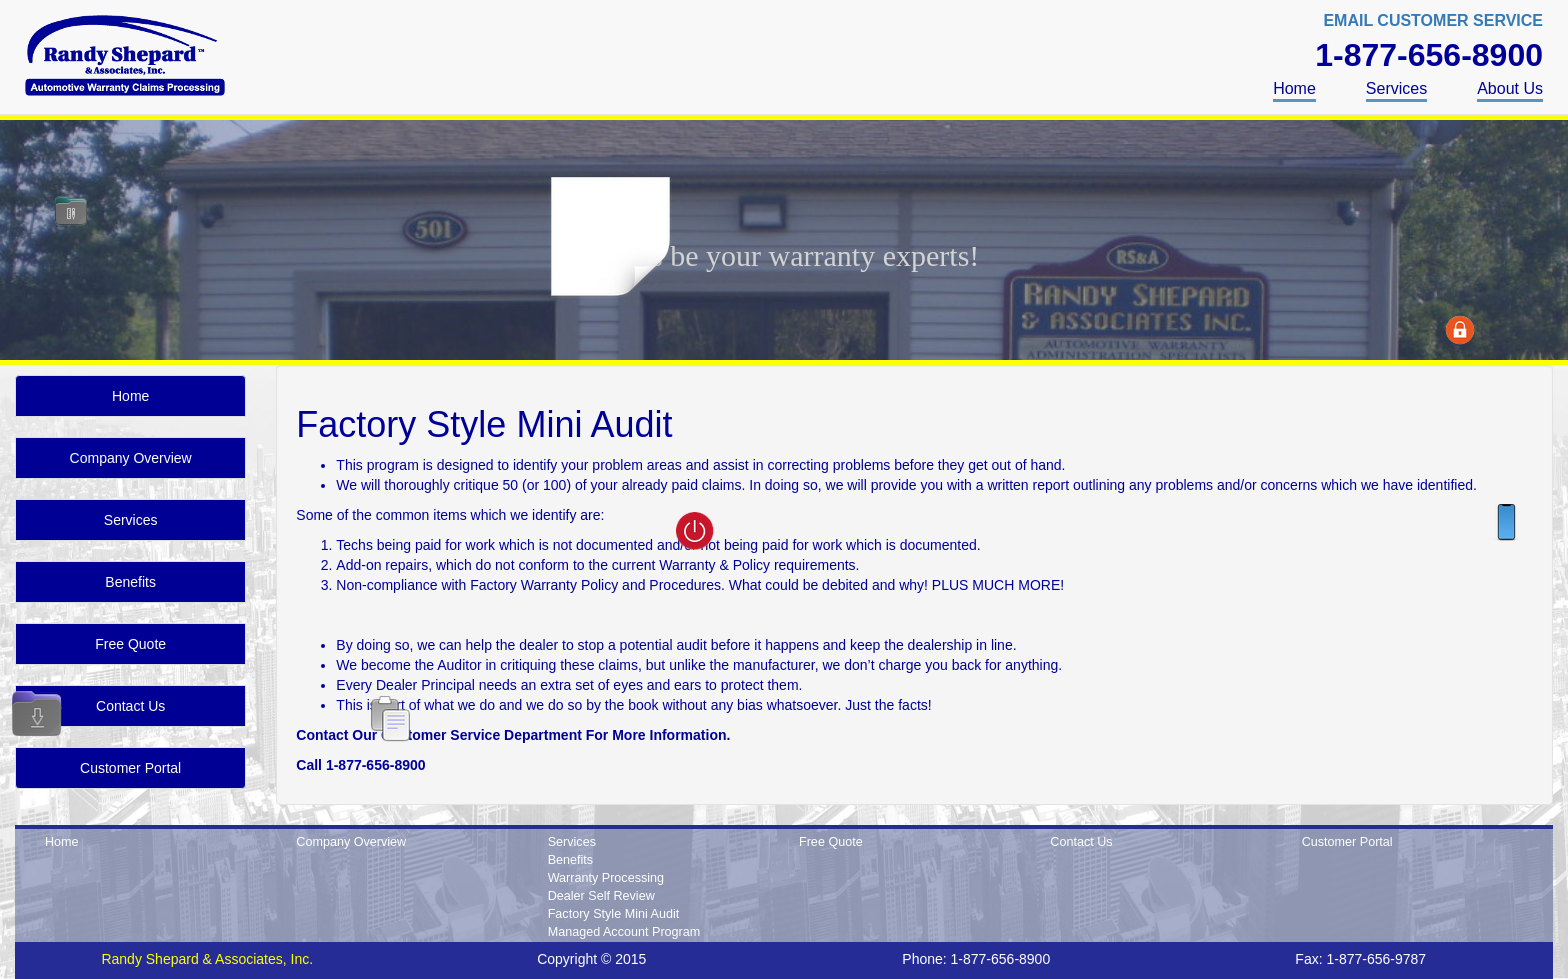 This screenshot has height=979, width=1568. Describe the element at coordinates (1506, 522) in the screenshot. I see `iPhone 12 Pro device icon` at that location.